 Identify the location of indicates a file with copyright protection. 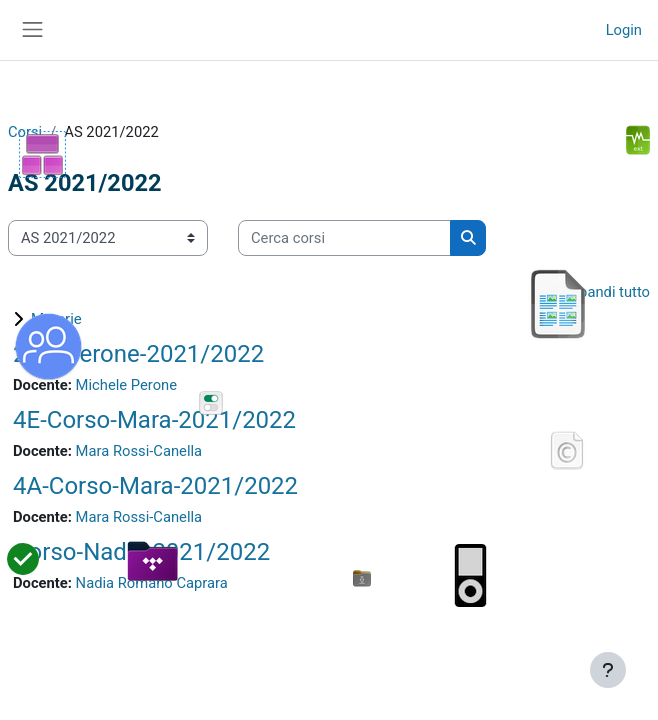
(567, 450).